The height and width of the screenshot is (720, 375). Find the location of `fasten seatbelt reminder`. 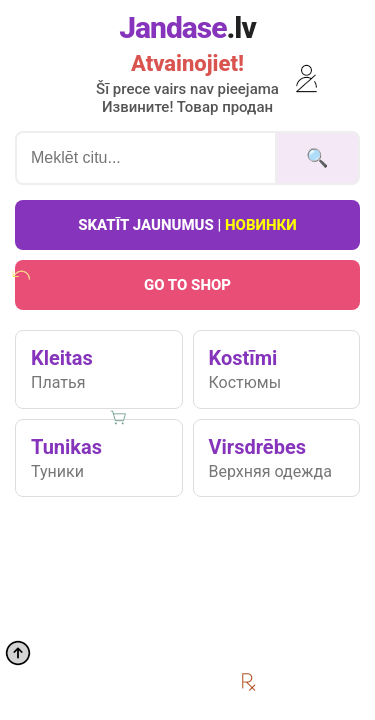

fasten seatbelt reminder is located at coordinates (306, 78).